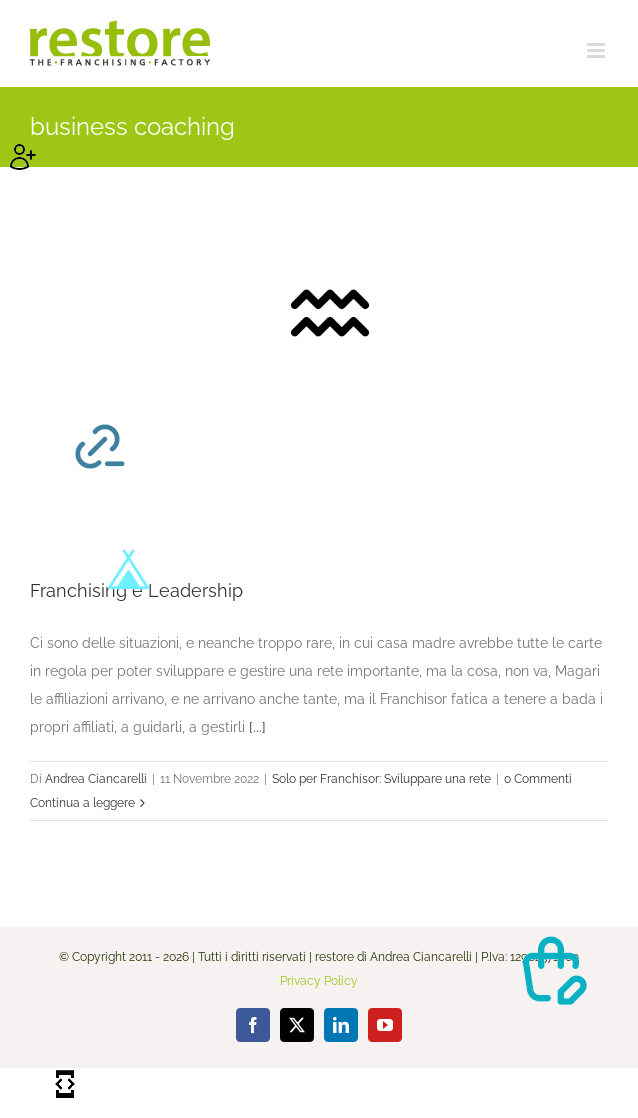 This screenshot has height=1118, width=638. Describe the element at coordinates (65, 1084) in the screenshot. I see `enable developer mode on device` at that location.